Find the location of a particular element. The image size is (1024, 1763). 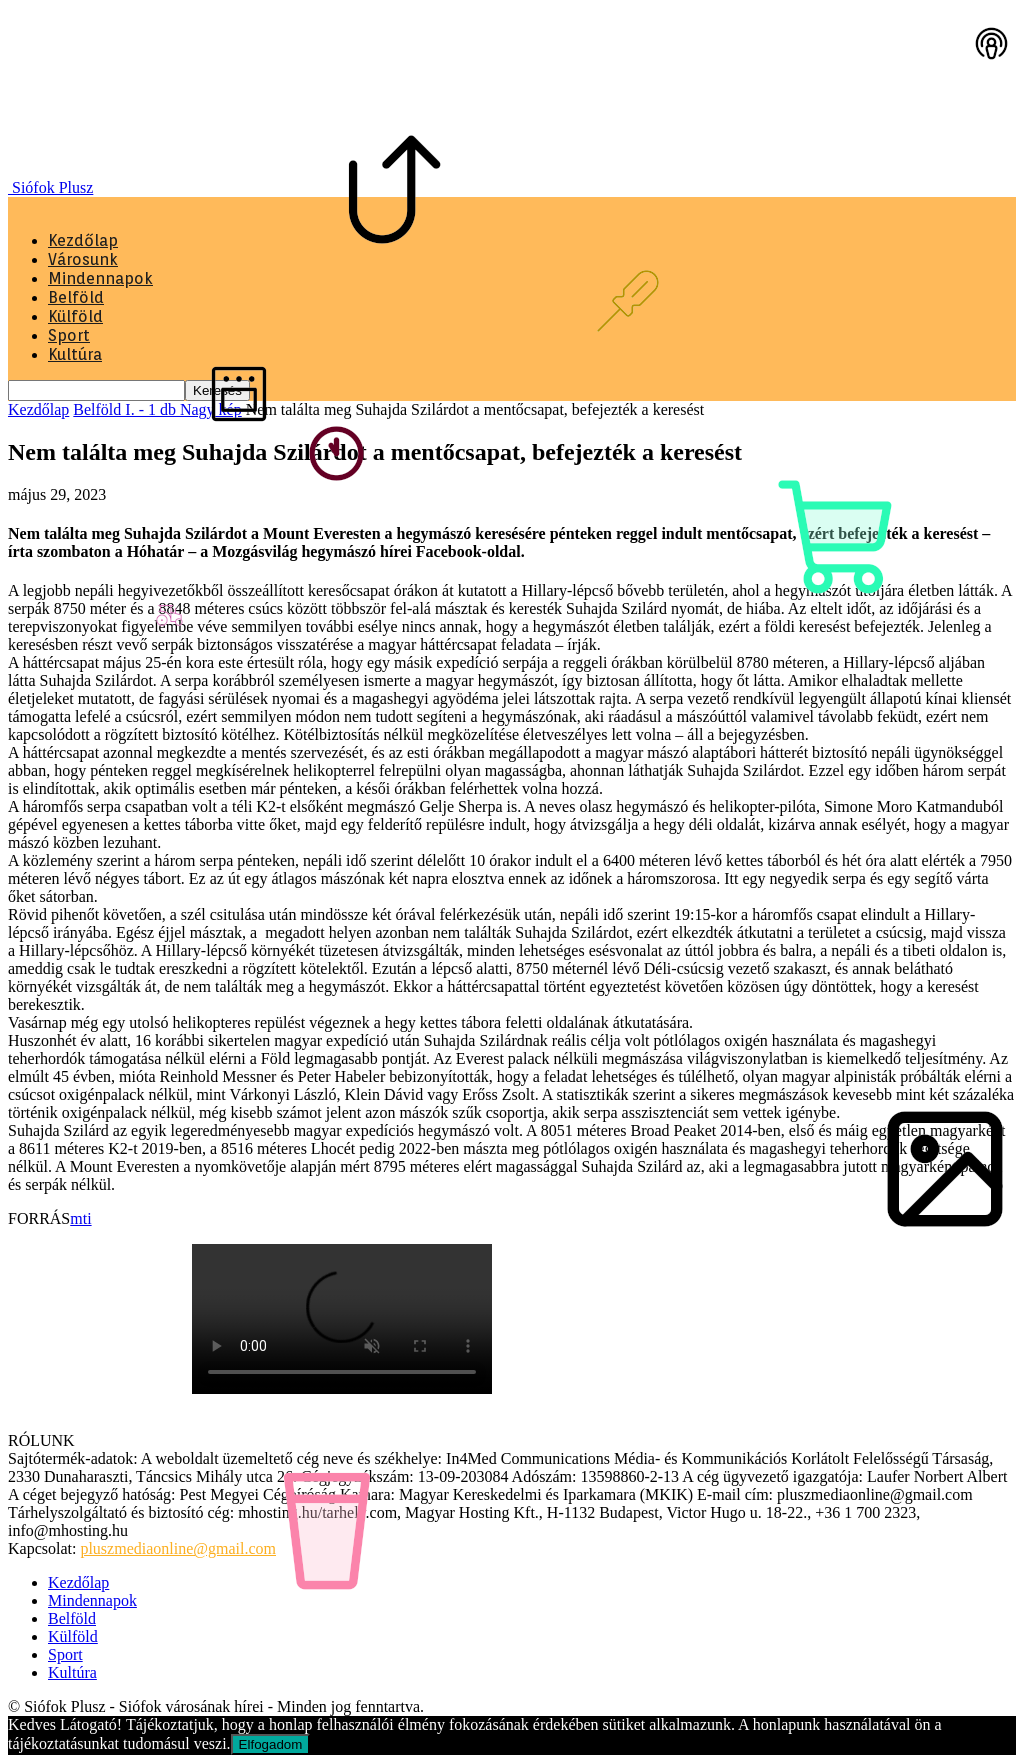

indicates the current time (11 o'clock) is located at coordinates (336, 453).